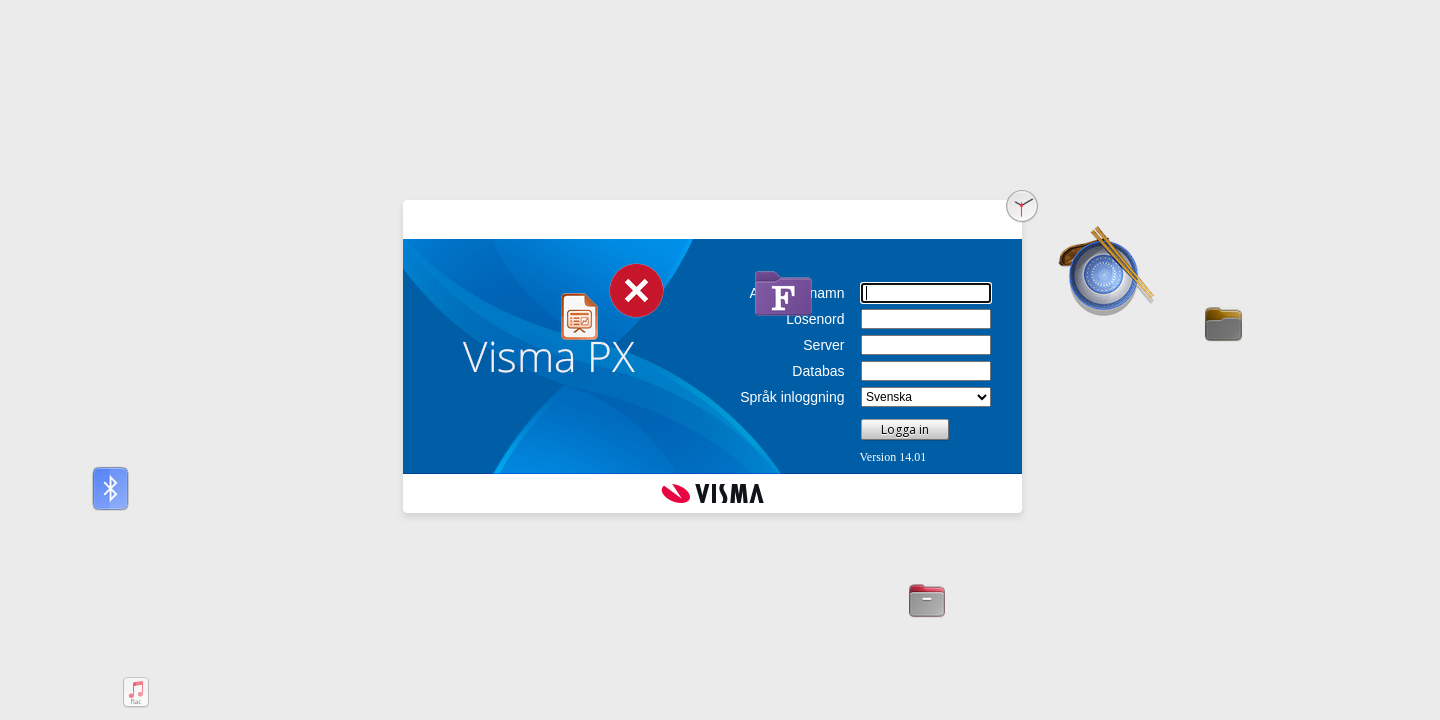 This screenshot has width=1440, height=720. Describe the element at coordinates (136, 692) in the screenshot. I see `a flac audio file` at that location.